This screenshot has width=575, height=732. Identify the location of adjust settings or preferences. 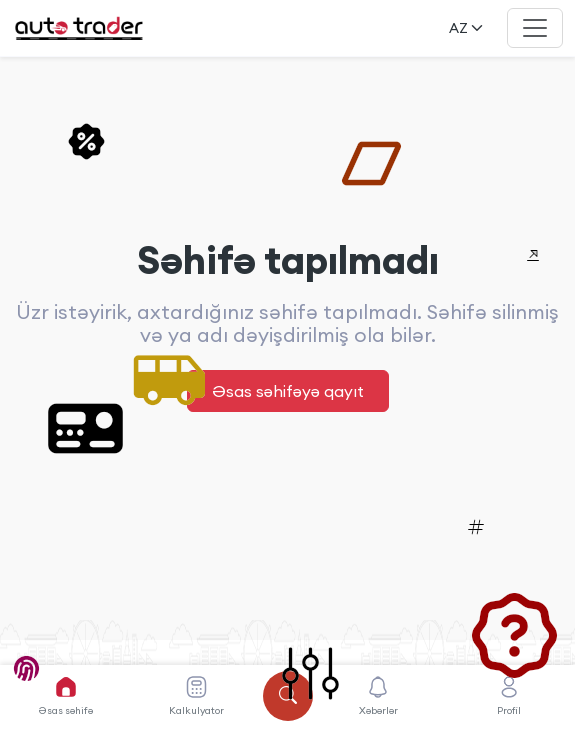
(310, 673).